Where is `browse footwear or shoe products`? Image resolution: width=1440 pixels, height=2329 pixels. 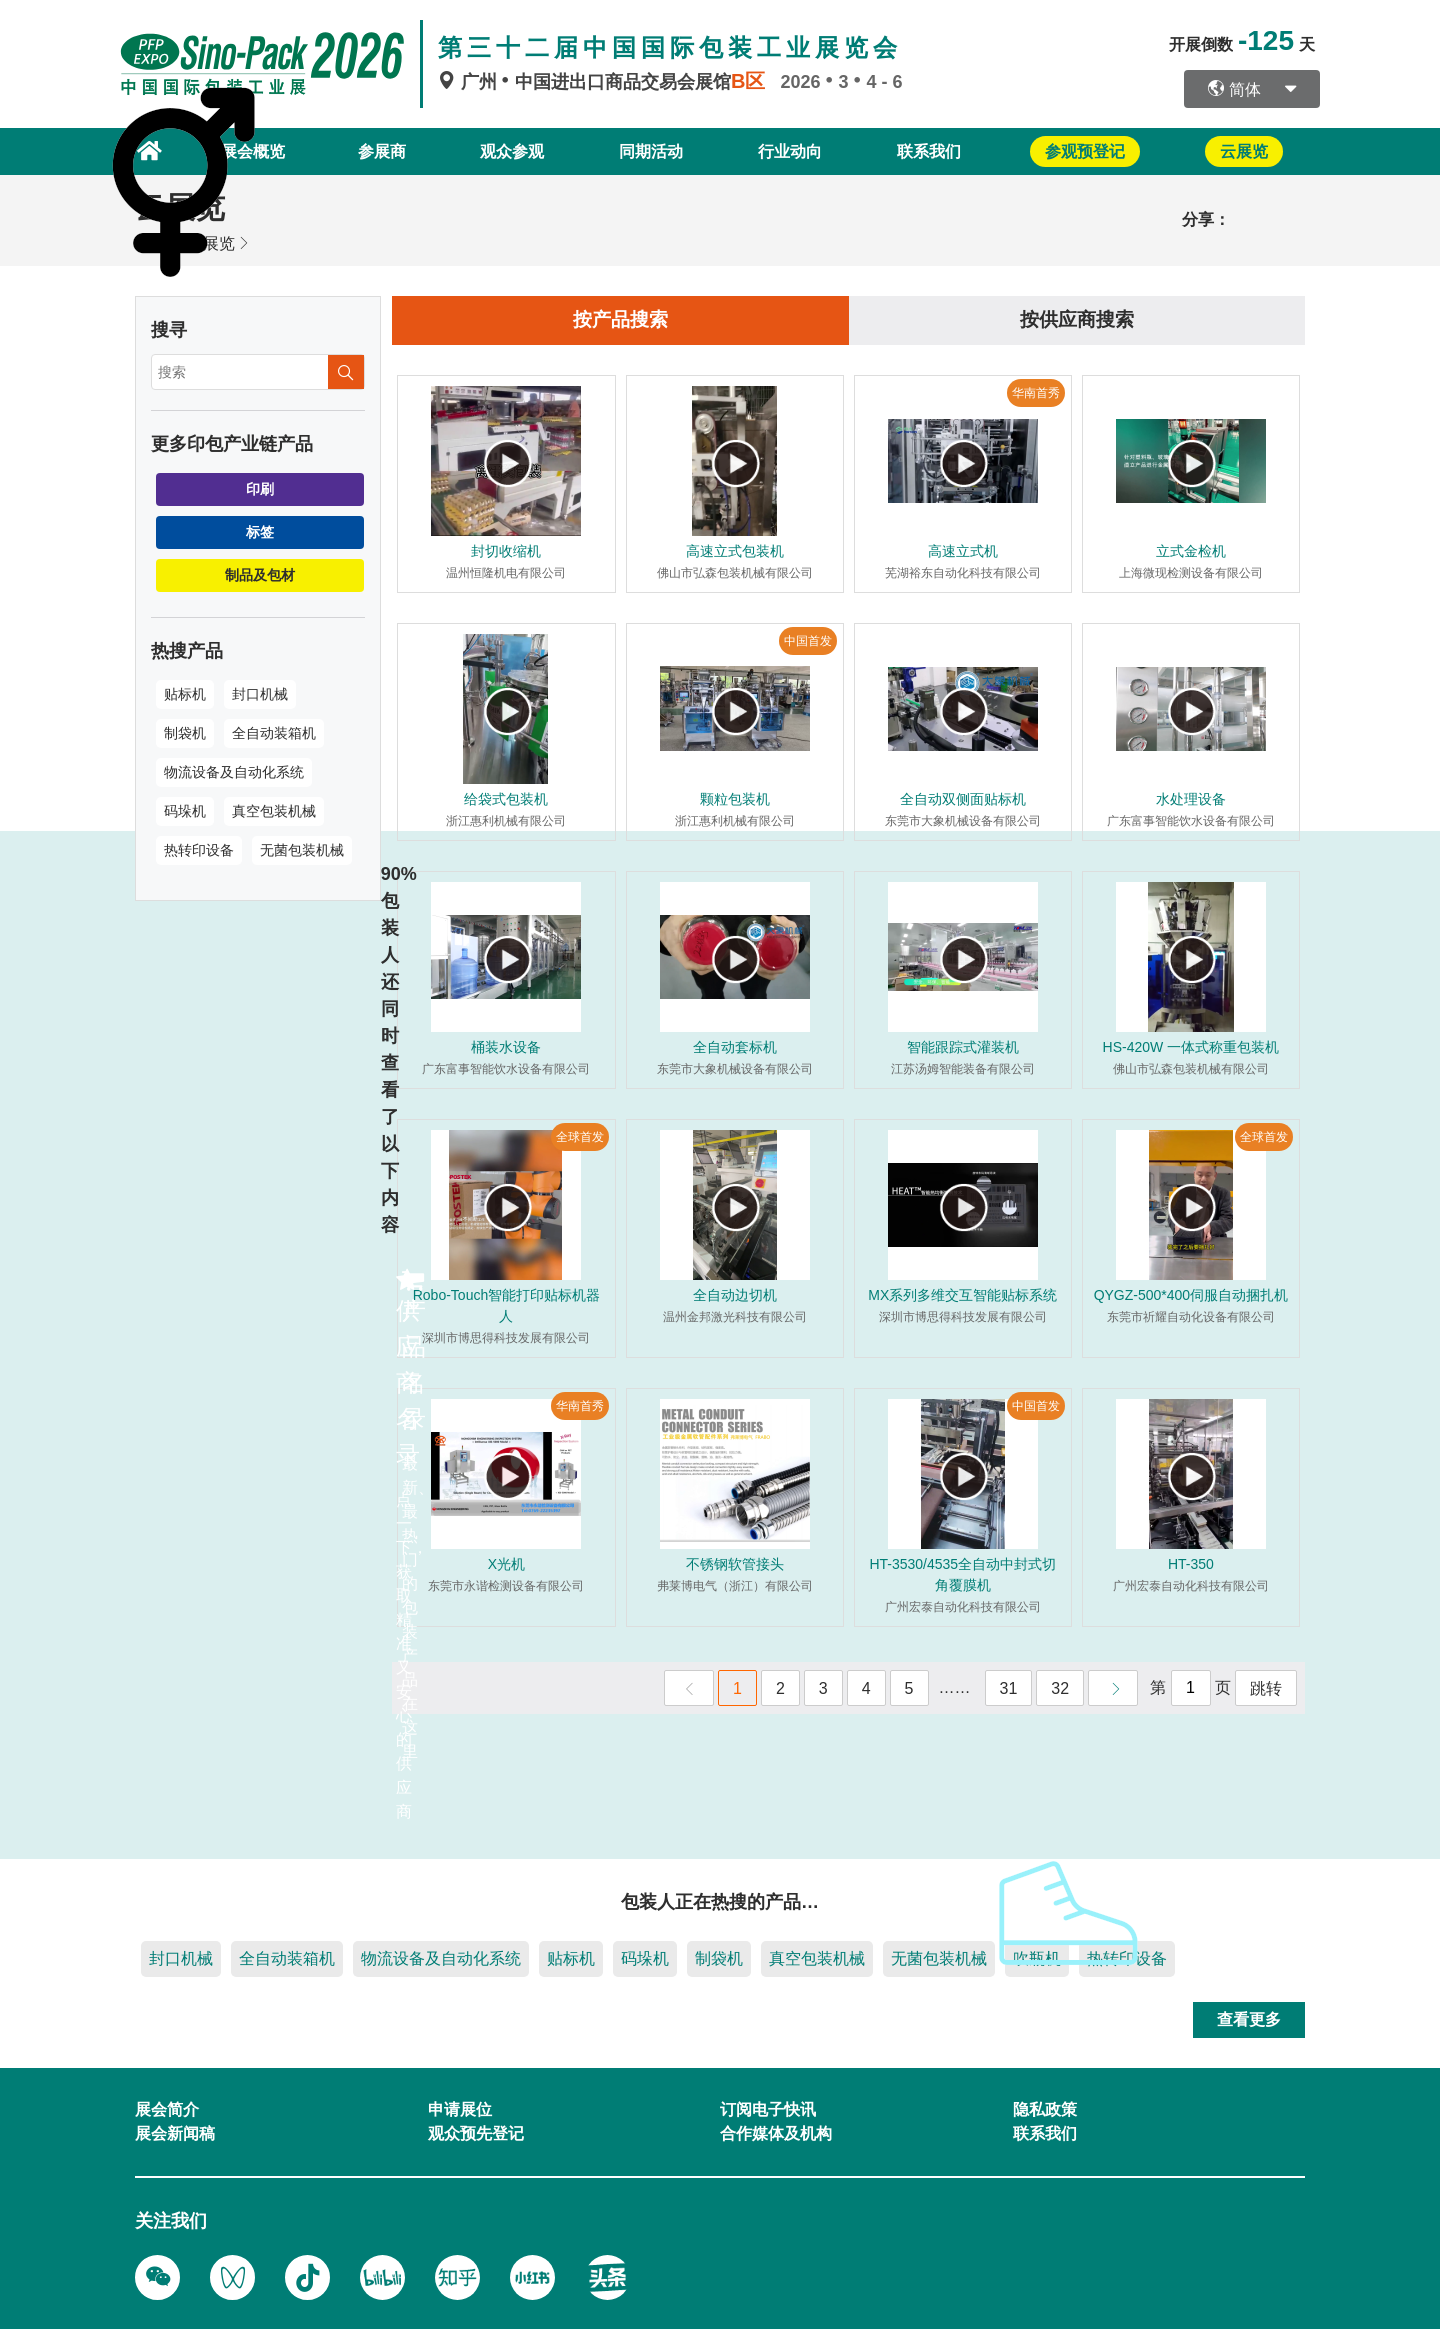 browse footwear or shoe products is located at coordinates (1061, 1918).